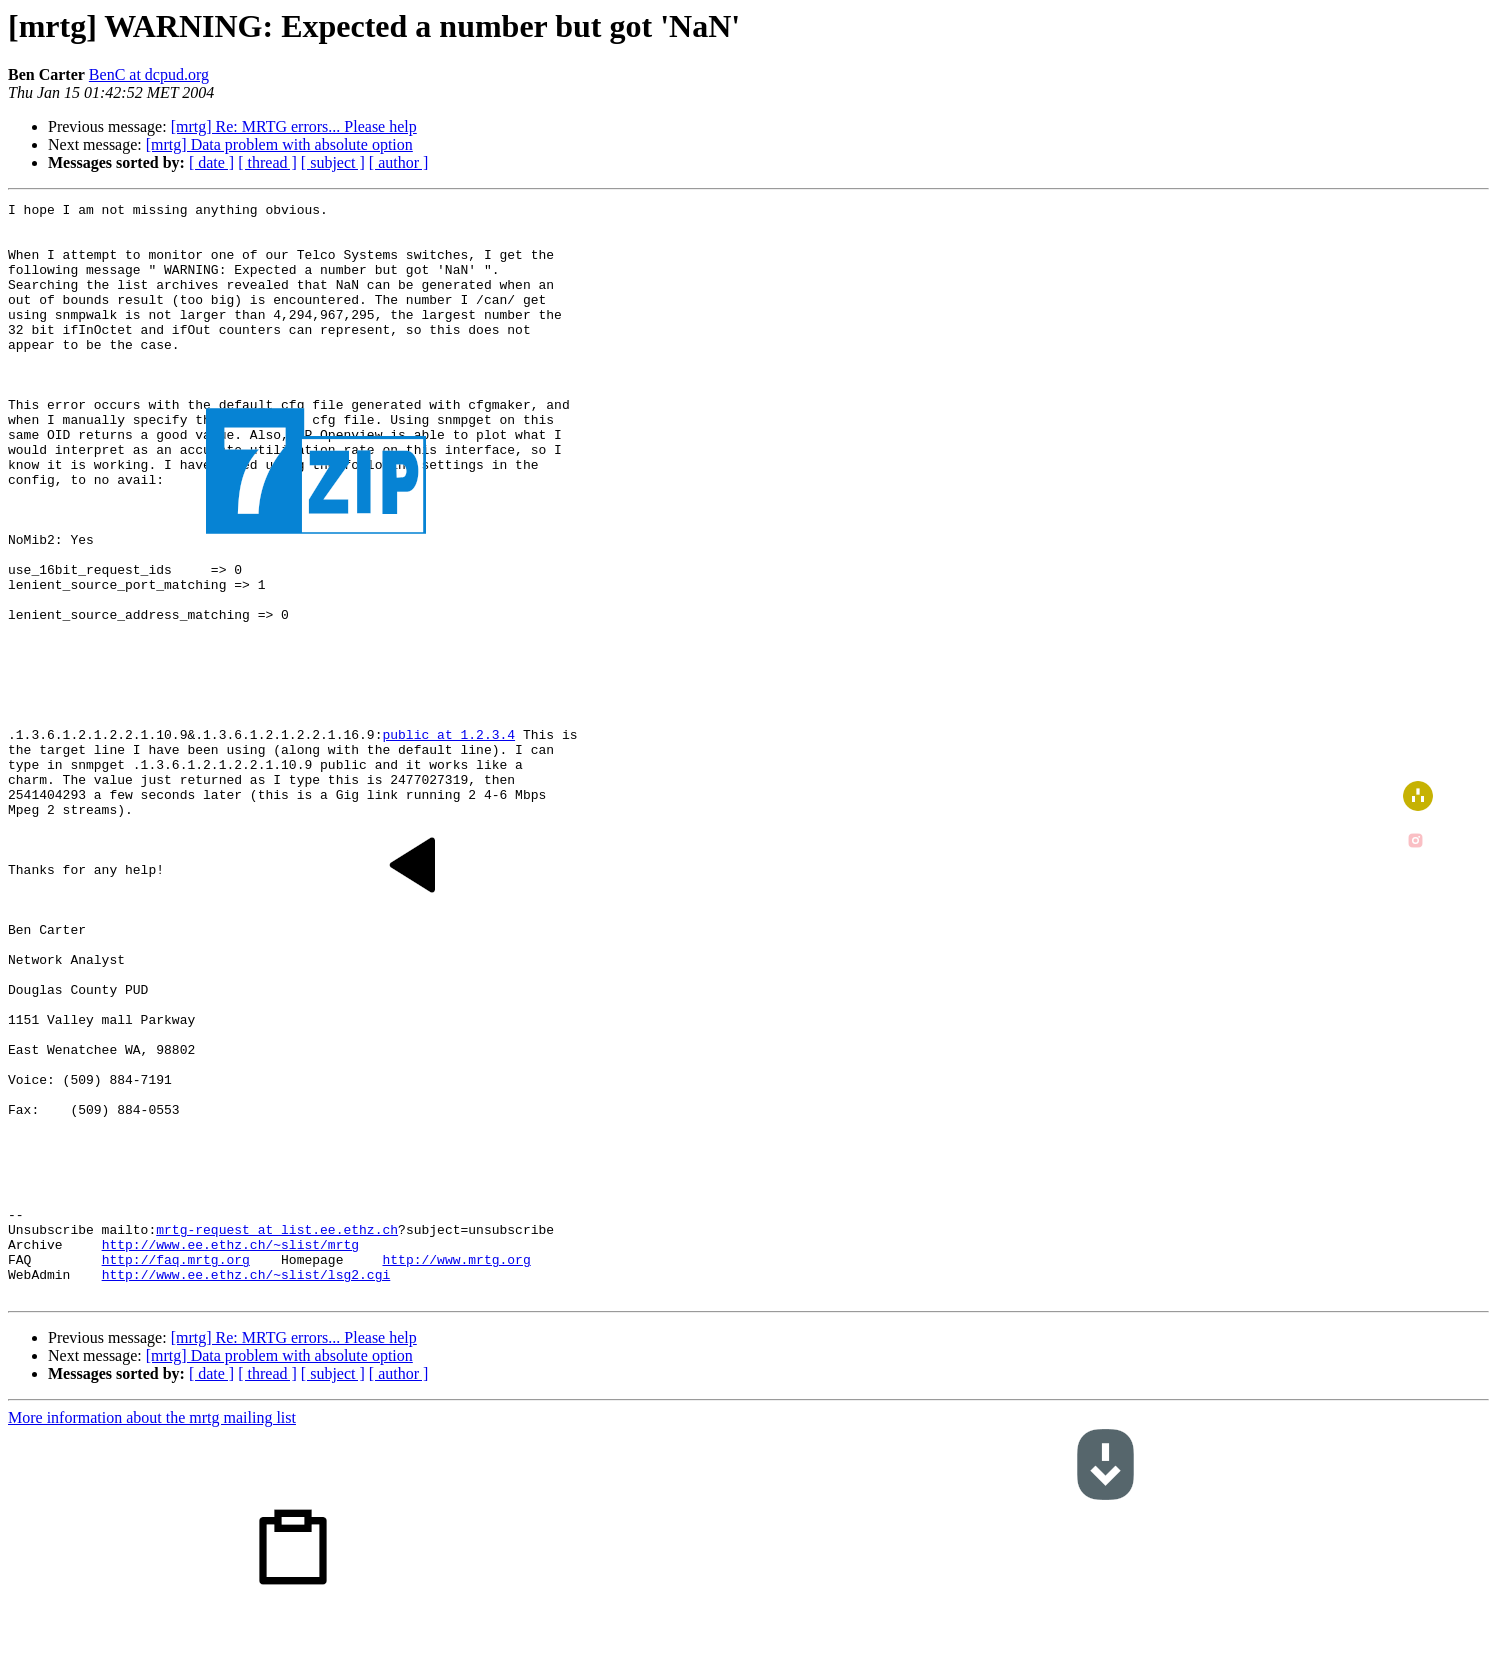 The image size is (1497, 1654). Describe the element at coordinates (1105, 1464) in the screenshot. I see `scroll to the bottom of the page` at that location.